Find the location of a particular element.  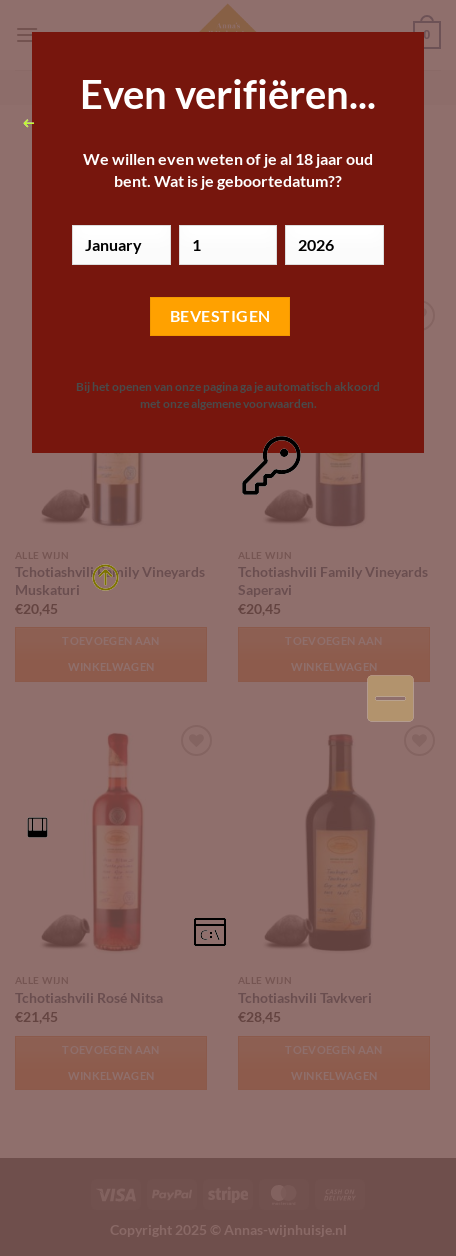

toggle justified panel layout is located at coordinates (37, 827).